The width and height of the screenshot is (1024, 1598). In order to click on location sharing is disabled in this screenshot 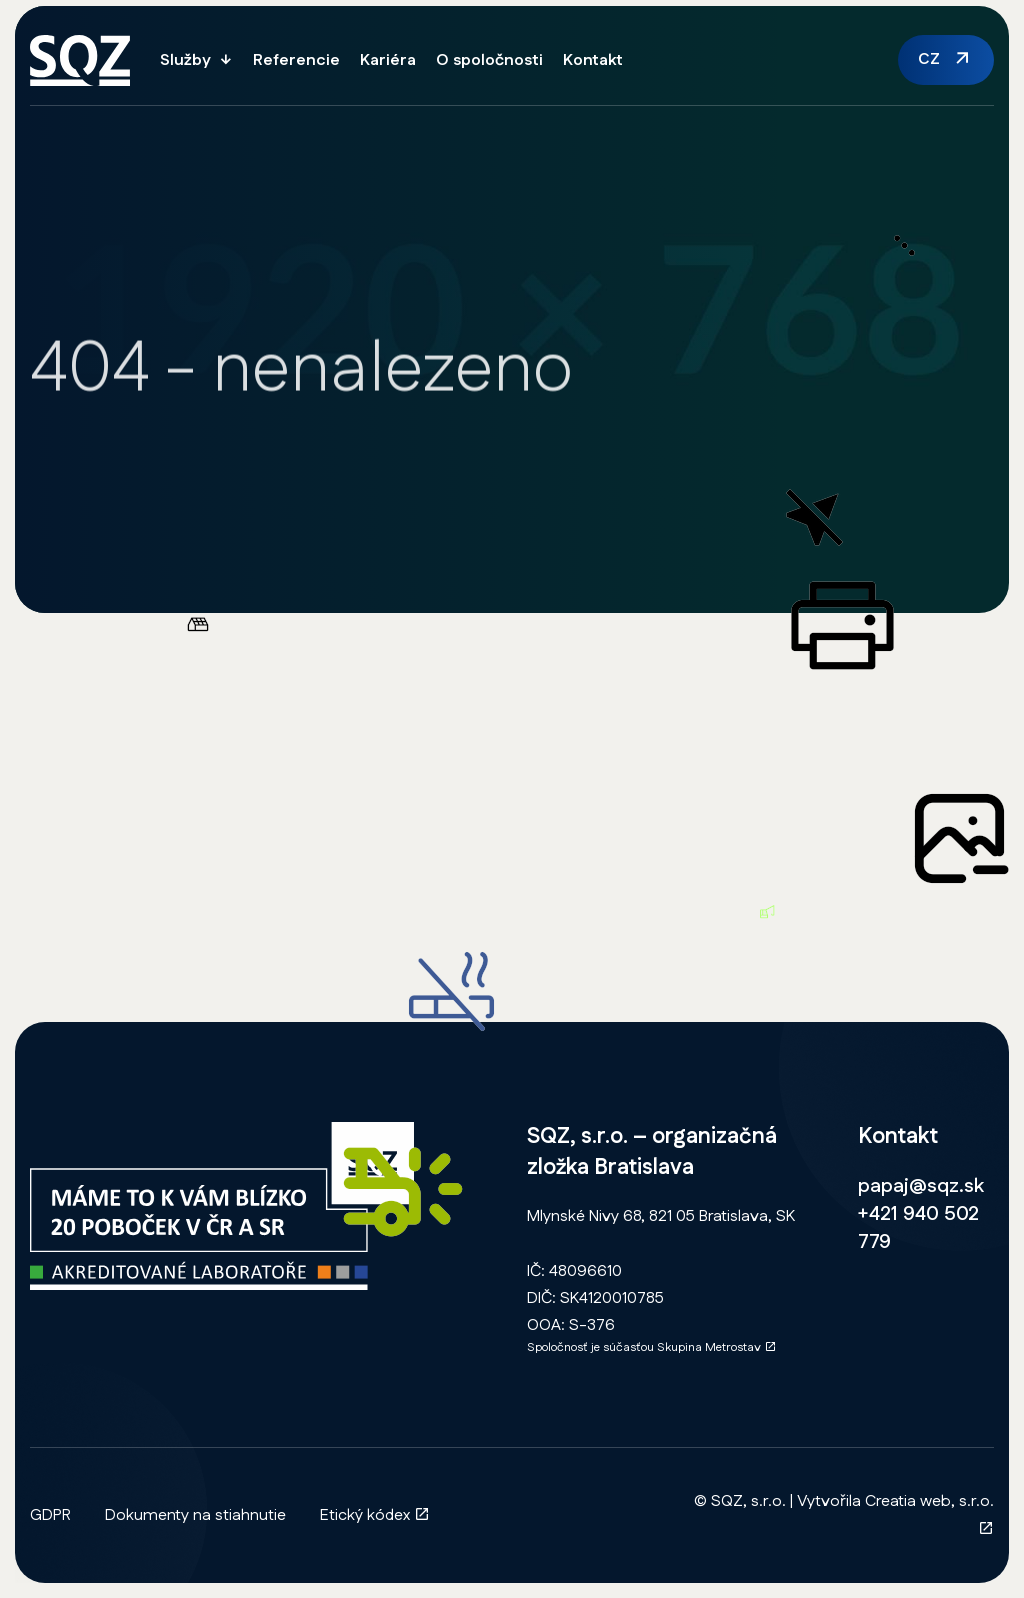, I will do `click(812, 519)`.